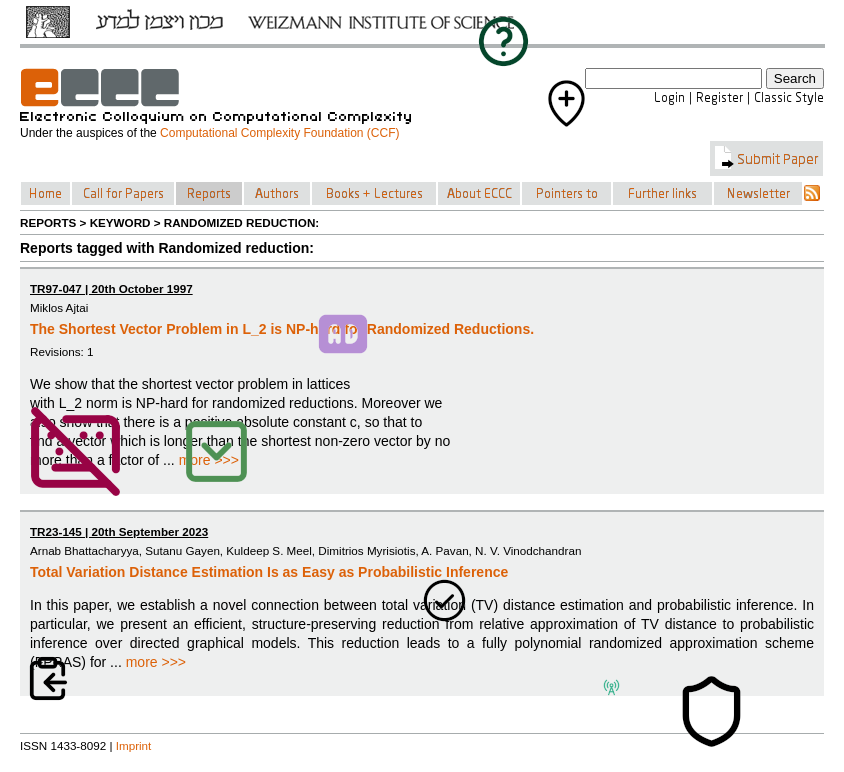 The width and height of the screenshot is (844, 772). Describe the element at coordinates (47, 678) in the screenshot. I see `paste content from clipboard` at that location.